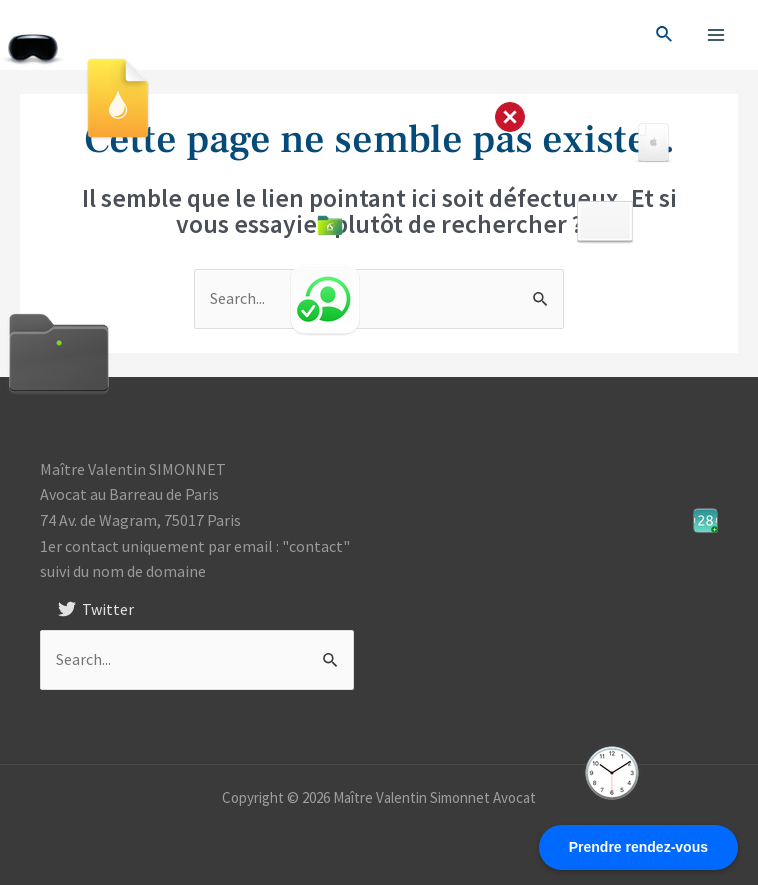 This screenshot has height=885, width=758. Describe the element at coordinates (33, 48) in the screenshot. I see `apple vision pro headset device icon` at that location.